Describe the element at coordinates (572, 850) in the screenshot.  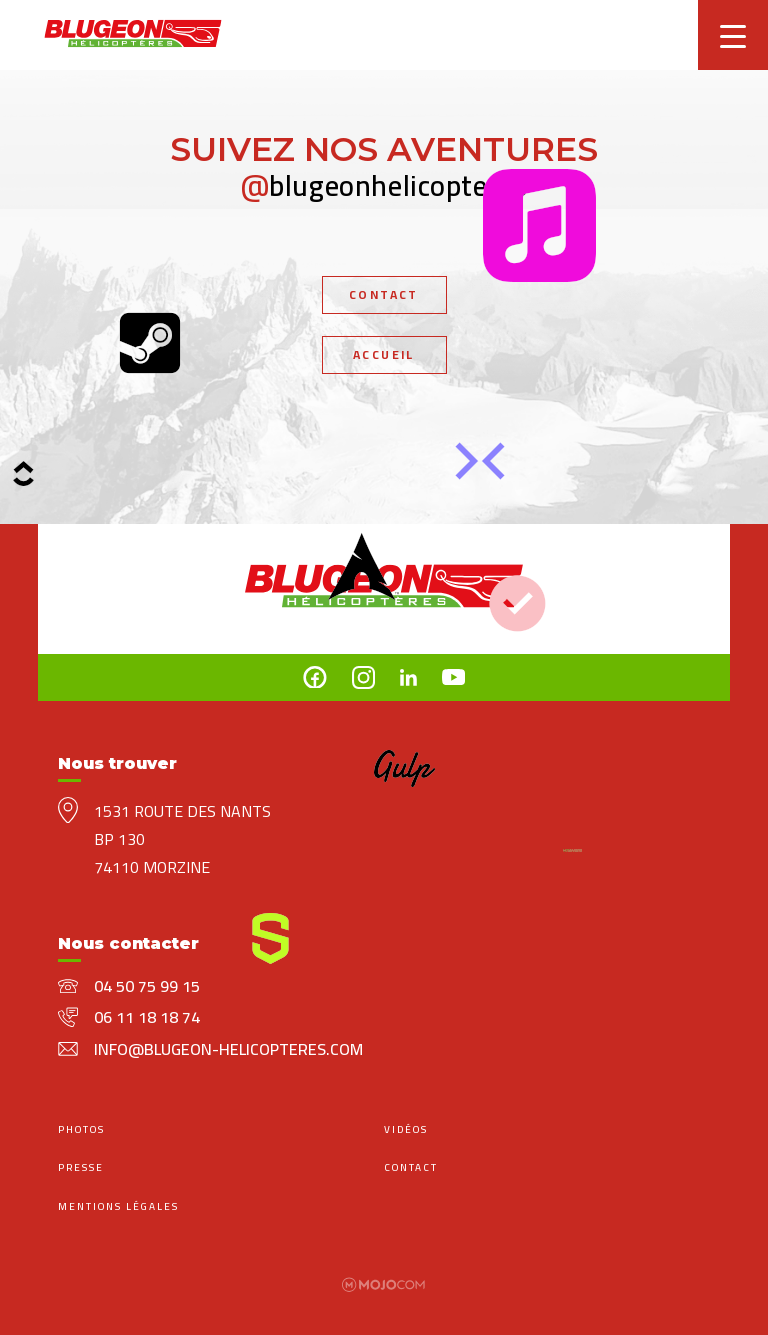
I see `VMware application or service` at that location.